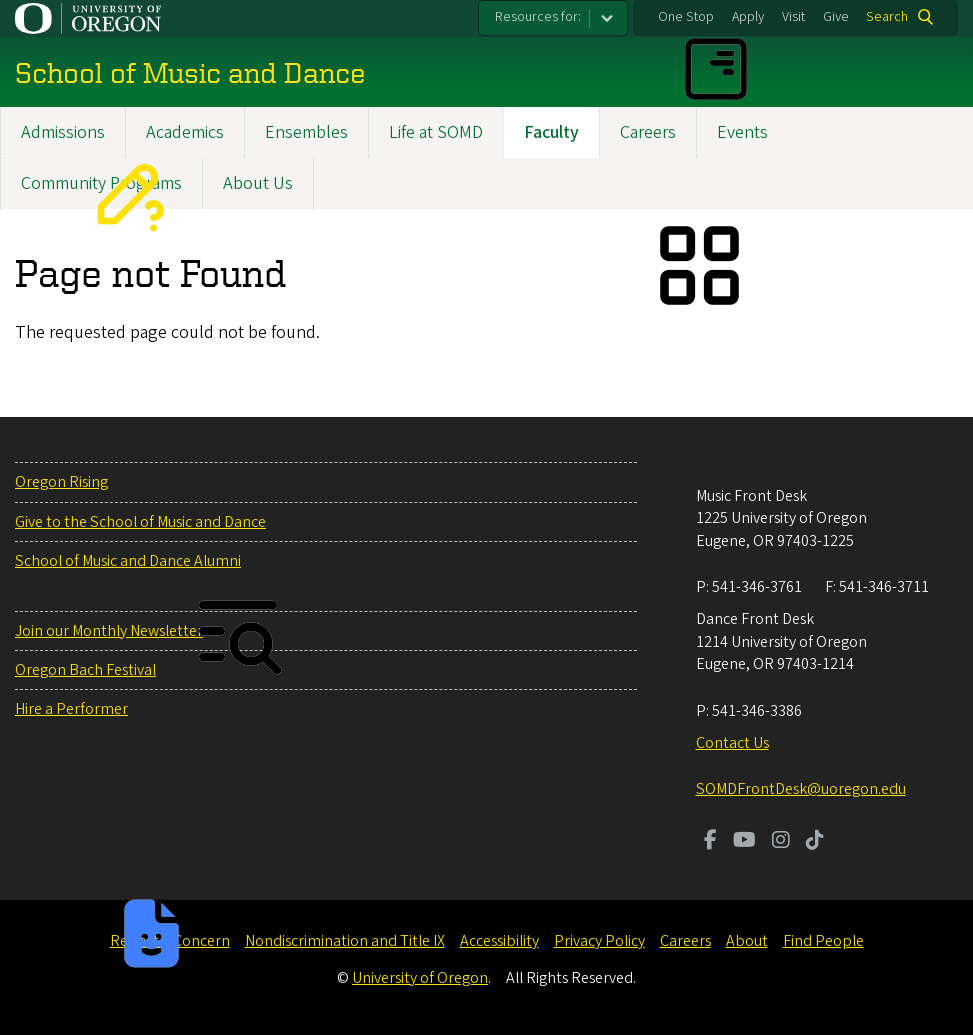 This screenshot has height=1035, width=973. I want to click on view items in grid layout, so click(699, 265).